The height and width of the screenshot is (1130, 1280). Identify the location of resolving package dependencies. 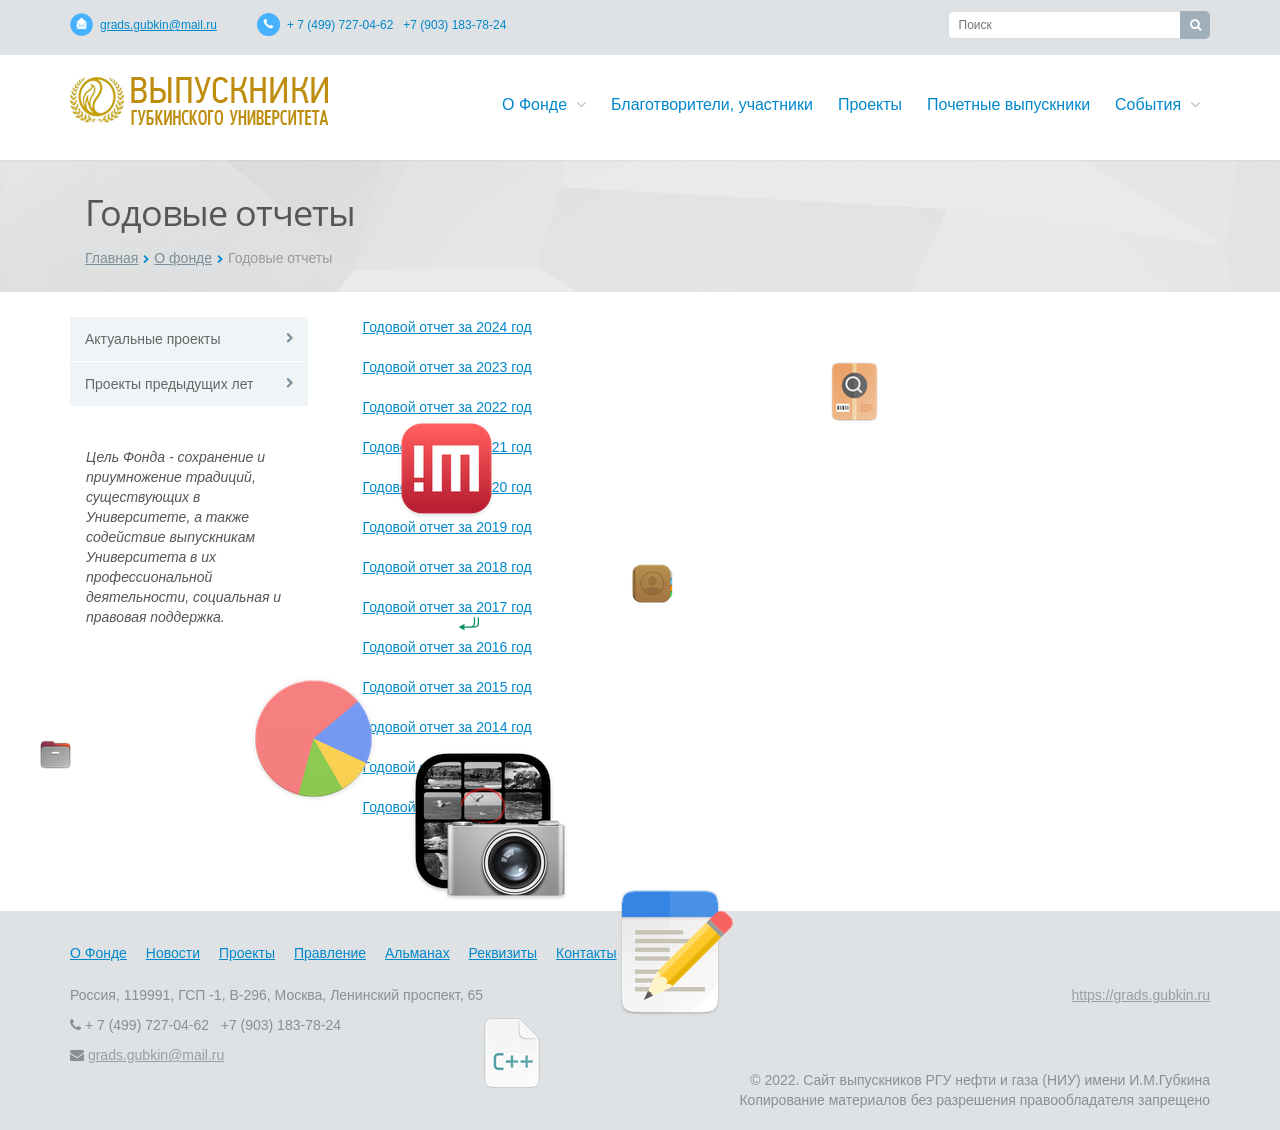
(854, 391).